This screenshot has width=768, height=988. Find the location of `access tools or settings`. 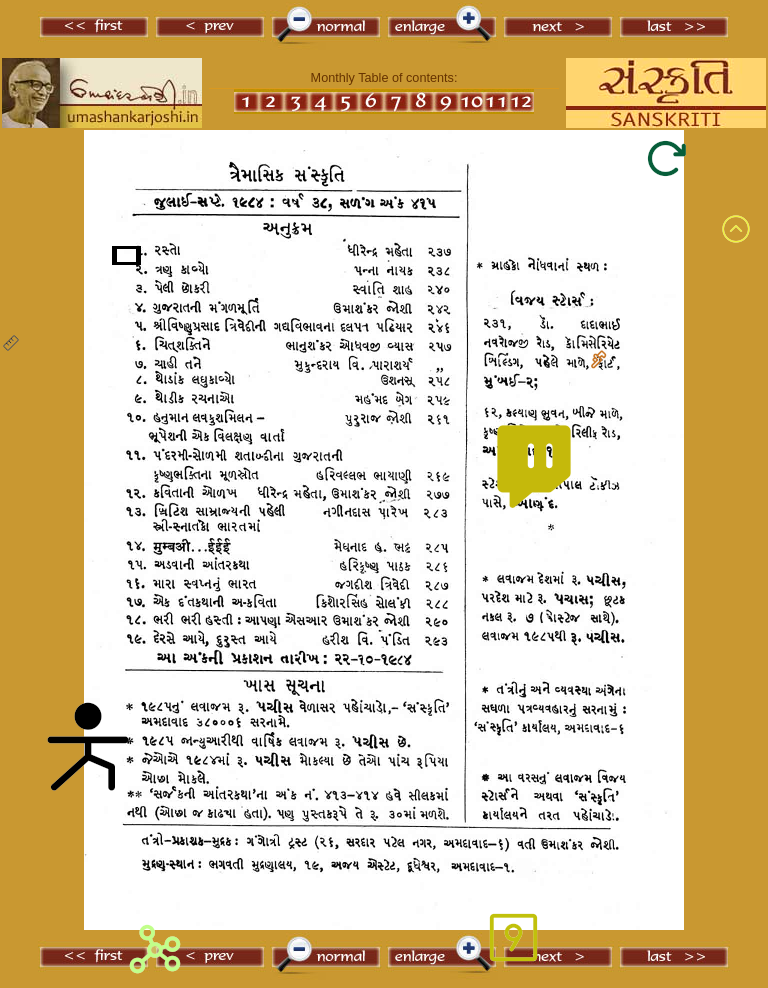

access tools or settings is located at coordinates (598, 359).